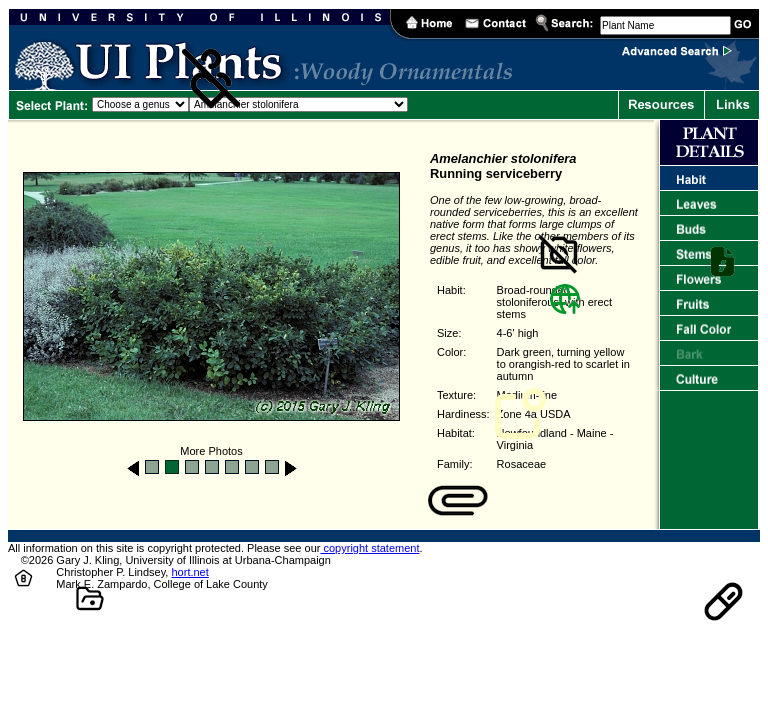  Describe the element at coordinates (519, 415) in the screenshot. I see `view notifications` at that location.